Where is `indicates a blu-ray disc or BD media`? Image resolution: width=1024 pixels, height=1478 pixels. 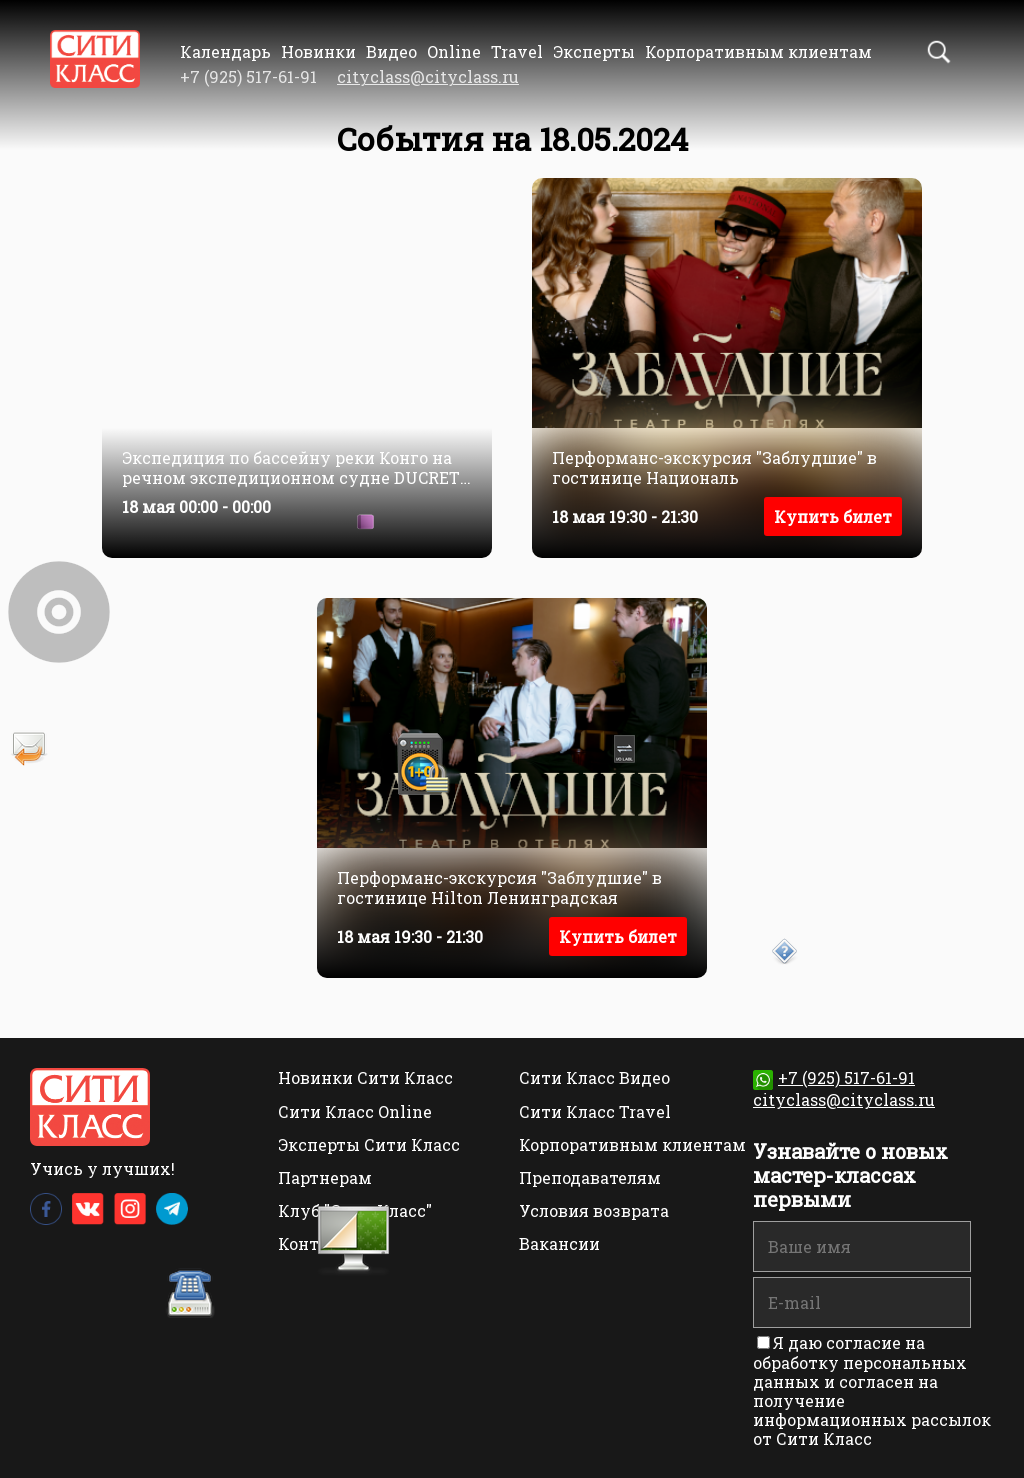 indicates a blu-ray disc or BD media is located at coordinates (59, 612).